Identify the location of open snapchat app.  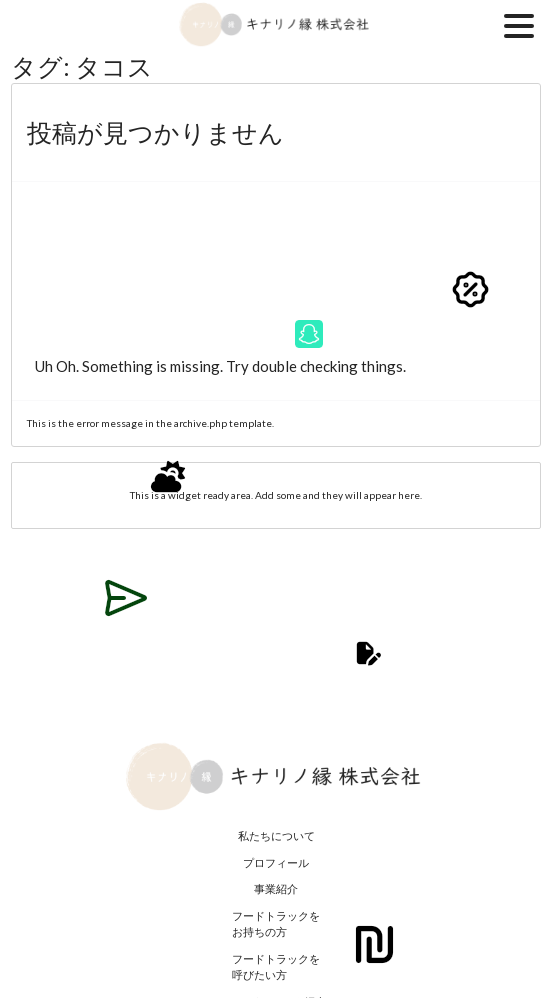
(309, 334).